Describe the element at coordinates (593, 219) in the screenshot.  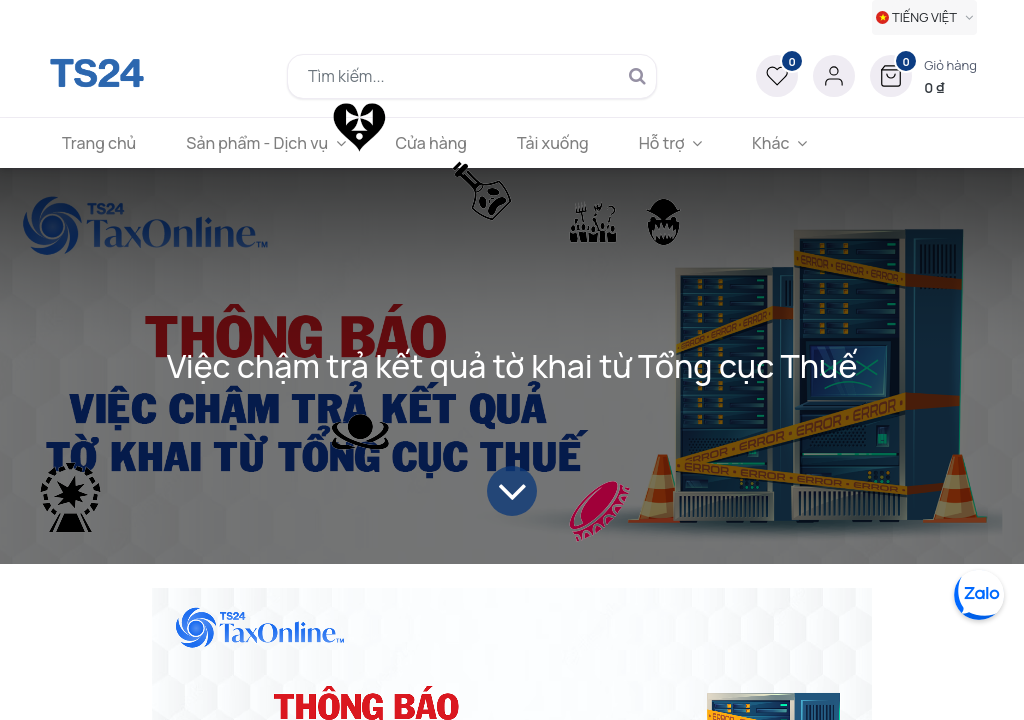
I see `indicates a rebellion or protest event in-game` at that location.